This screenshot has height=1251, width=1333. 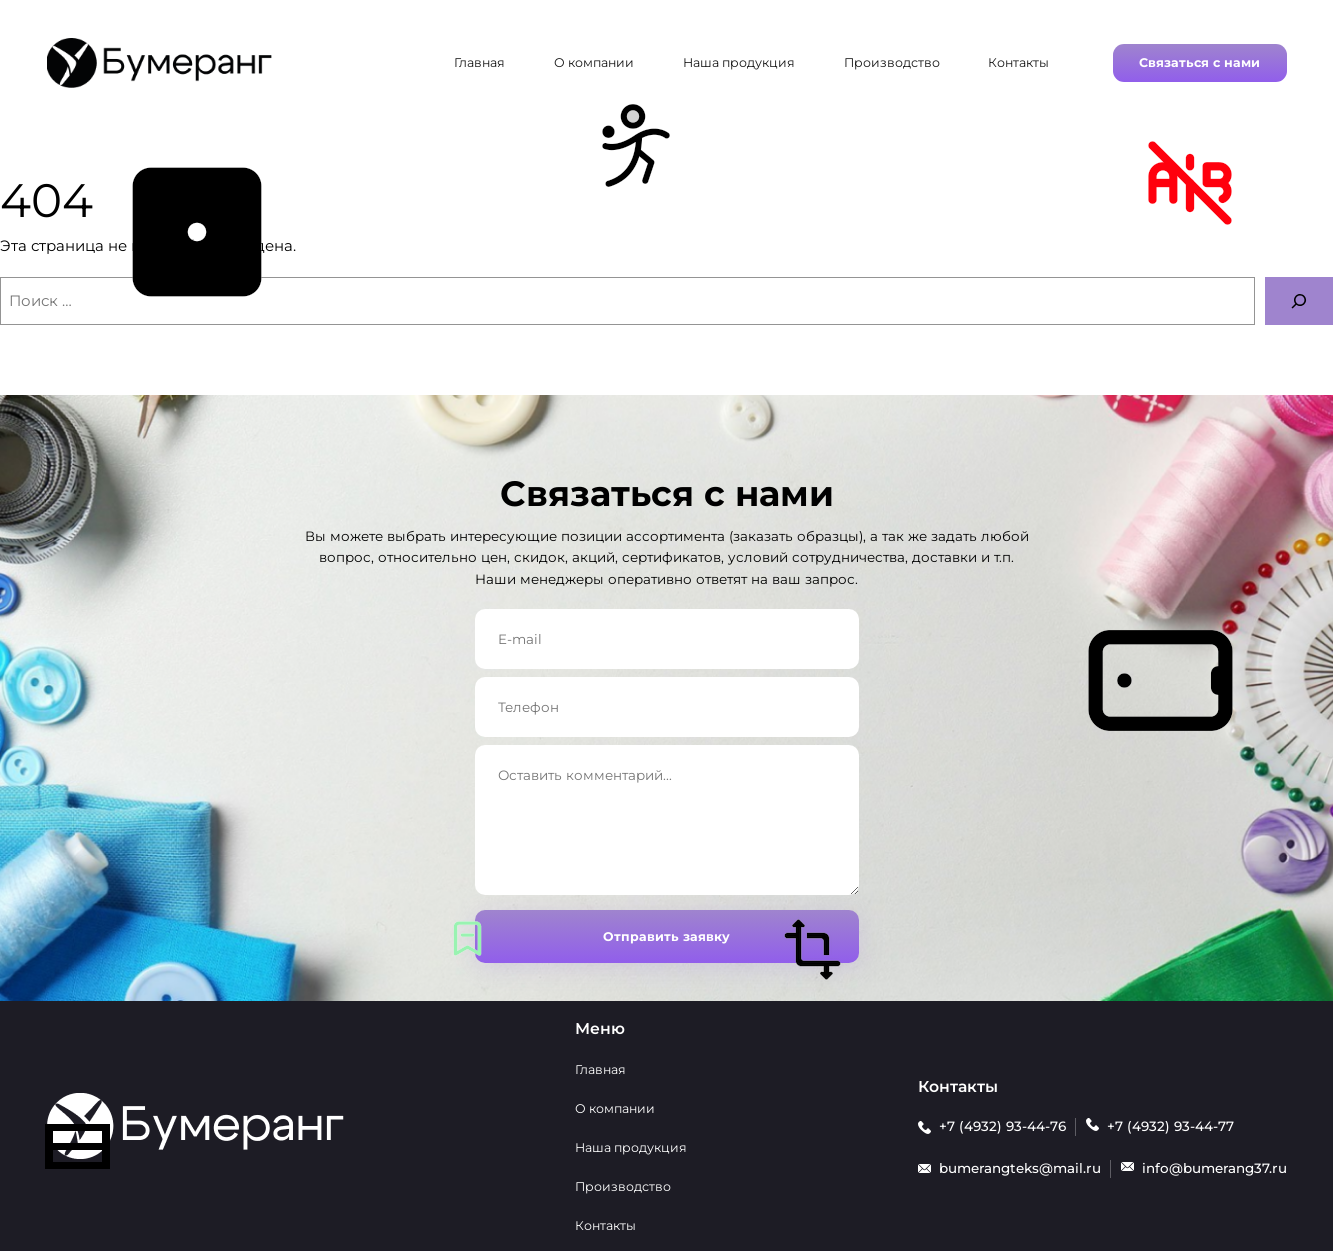 I want to click on disable a/b testing mode, so click(x=1190, y=183).